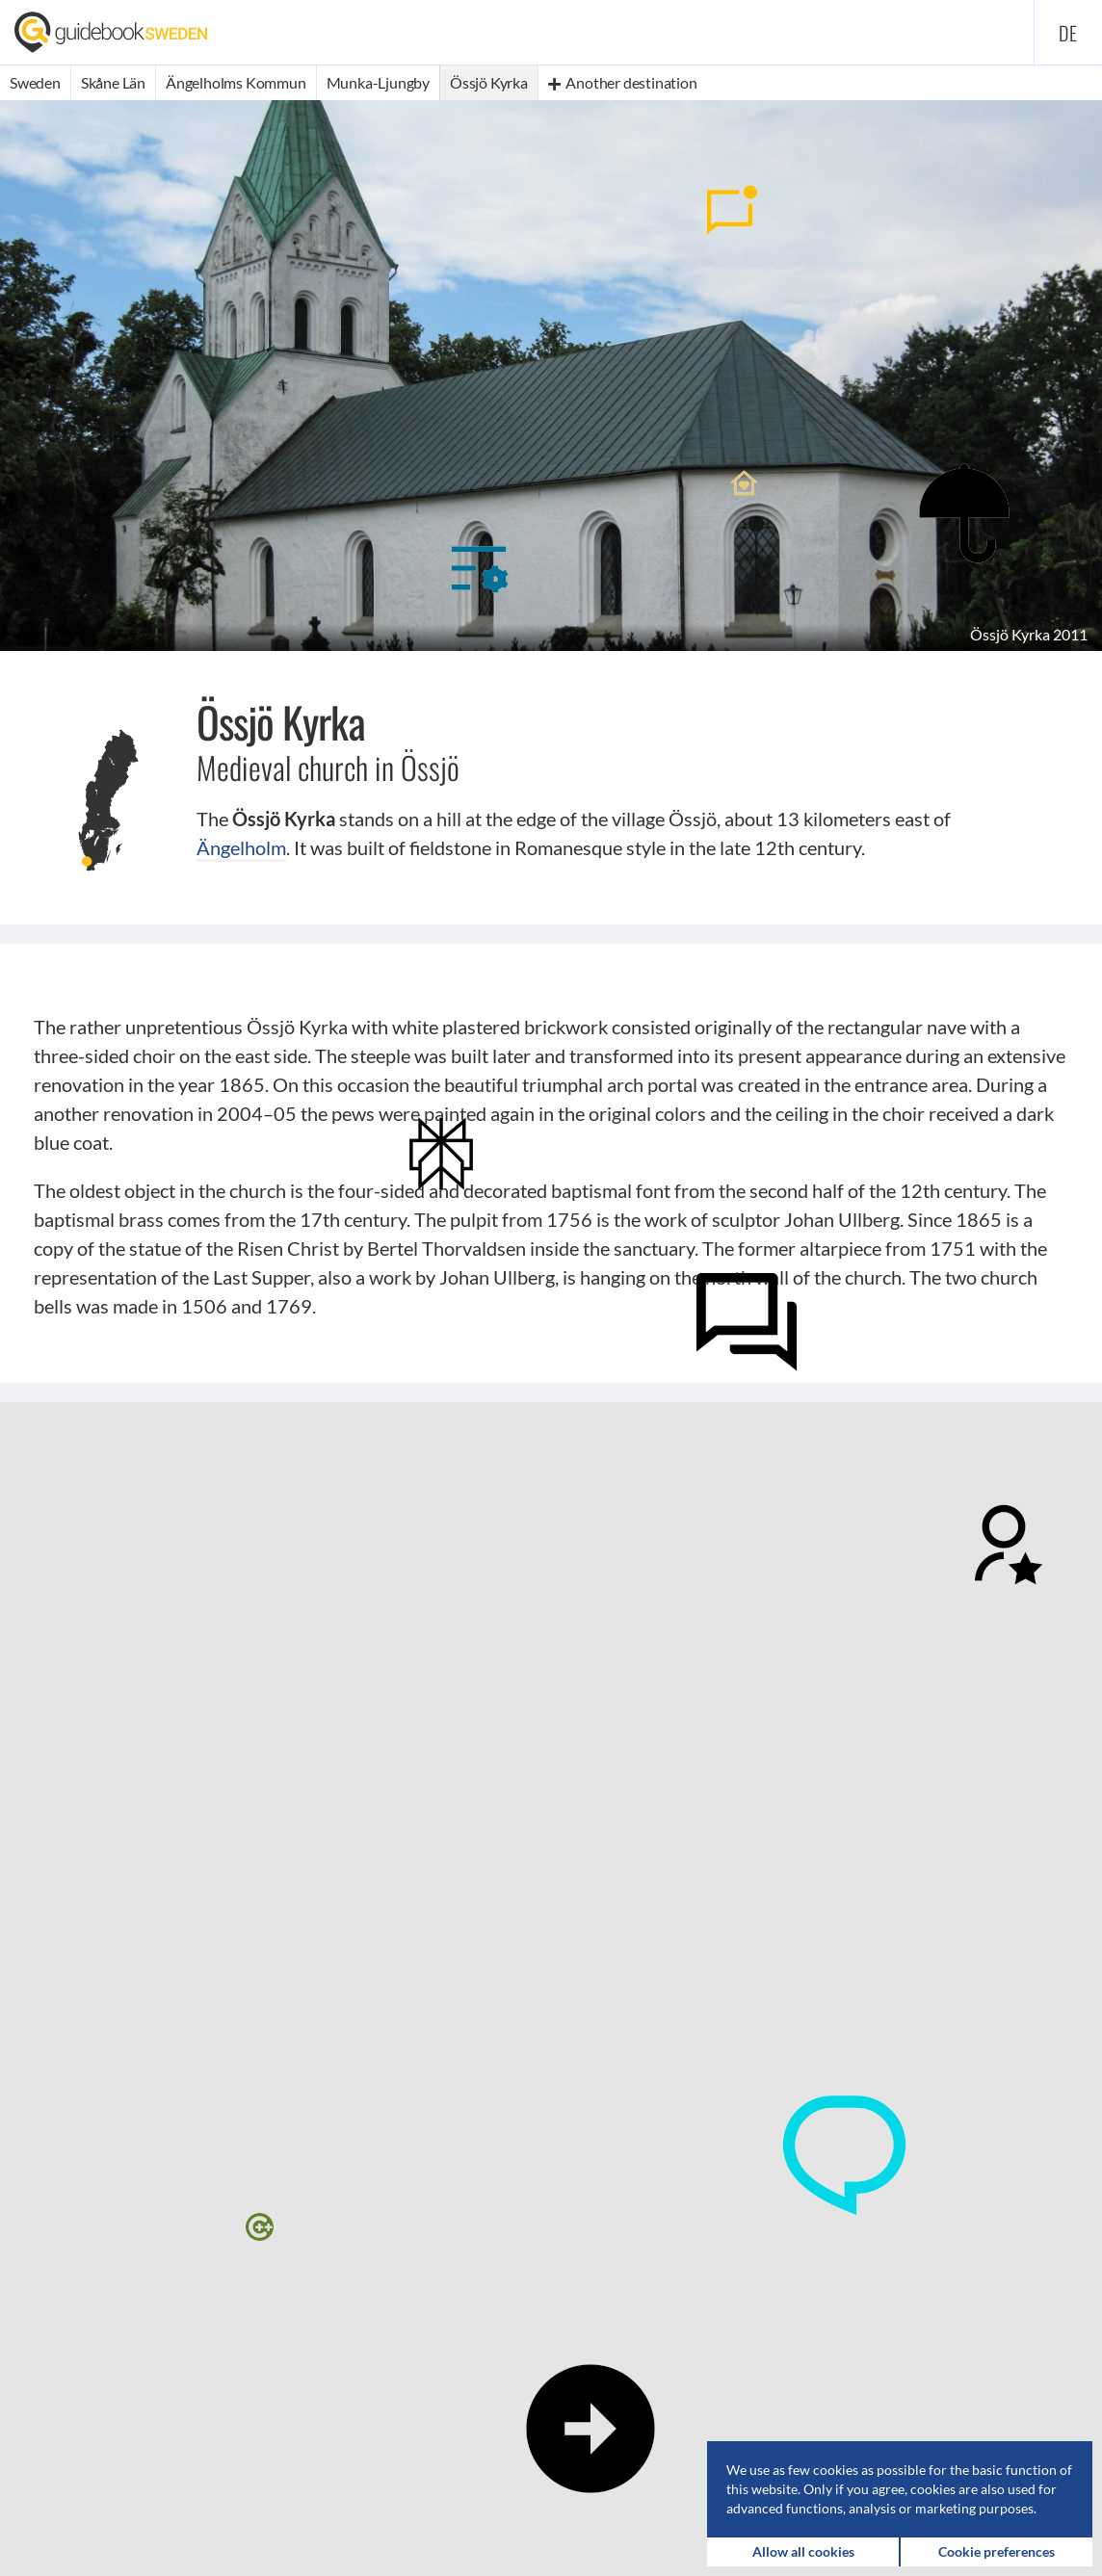 This screenshot has width=1102, height=2576. Describe the element at coordinates (729, 210) in the screenshot. I see `indicates unread messages in chat` at that location.